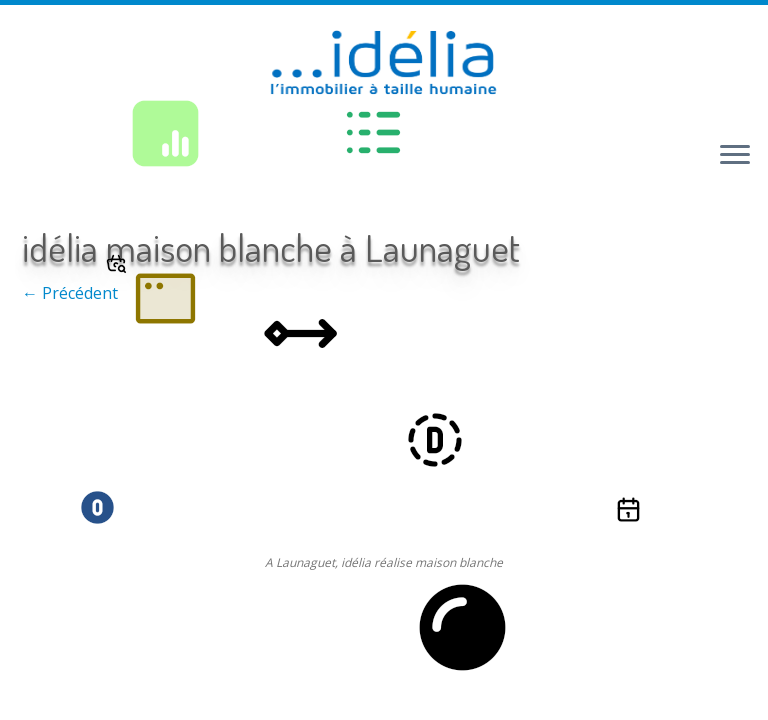  Describe the element at coordinates (300, 333) in the screenshot. I see `navigate to the next step or section` at that location.